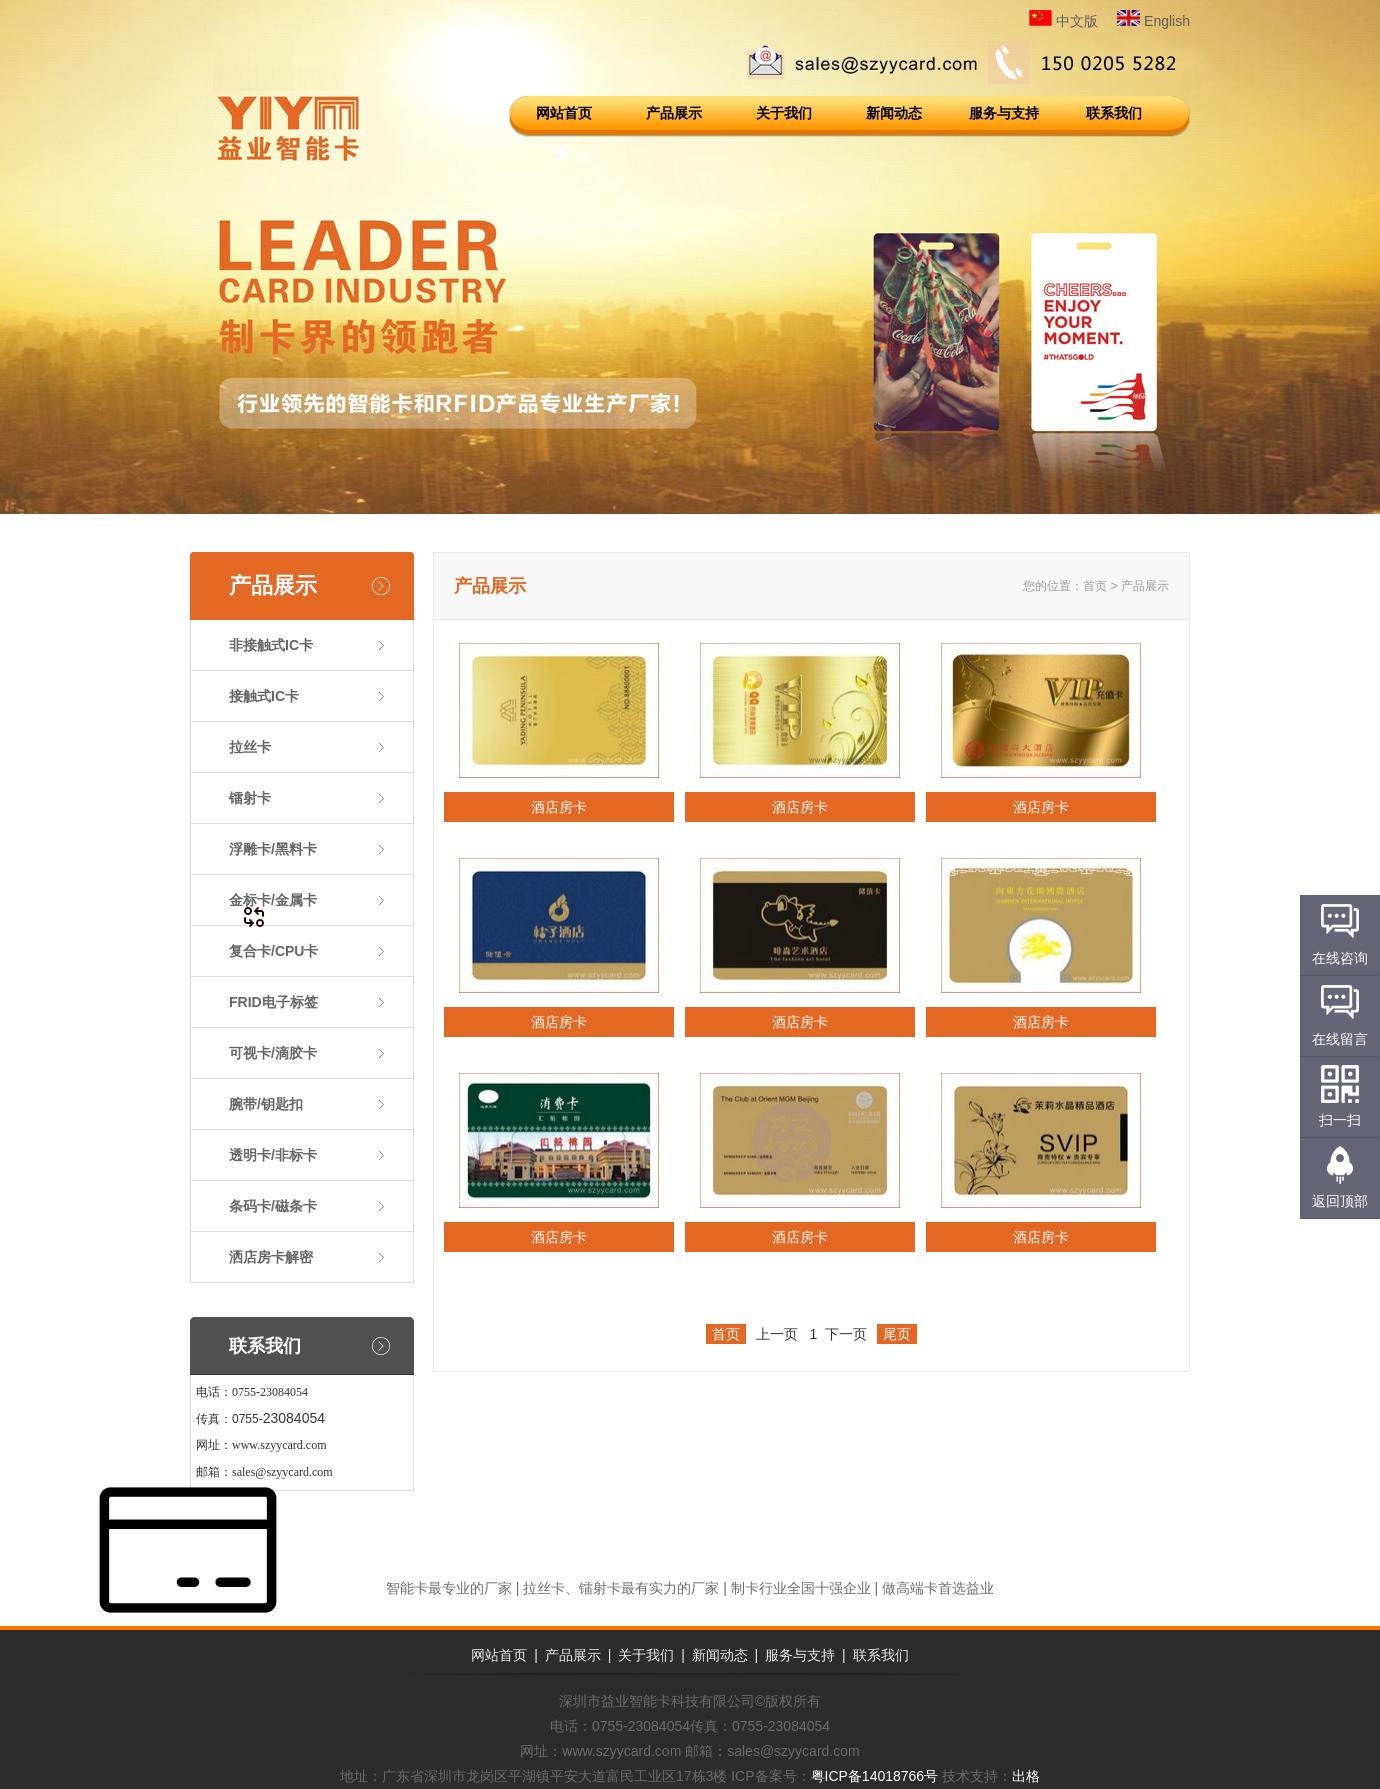 The image size is (1380, 1789). Describe the element at coordinates (188, 1550) in the screenshot. I see `manage payment methods` at that location.